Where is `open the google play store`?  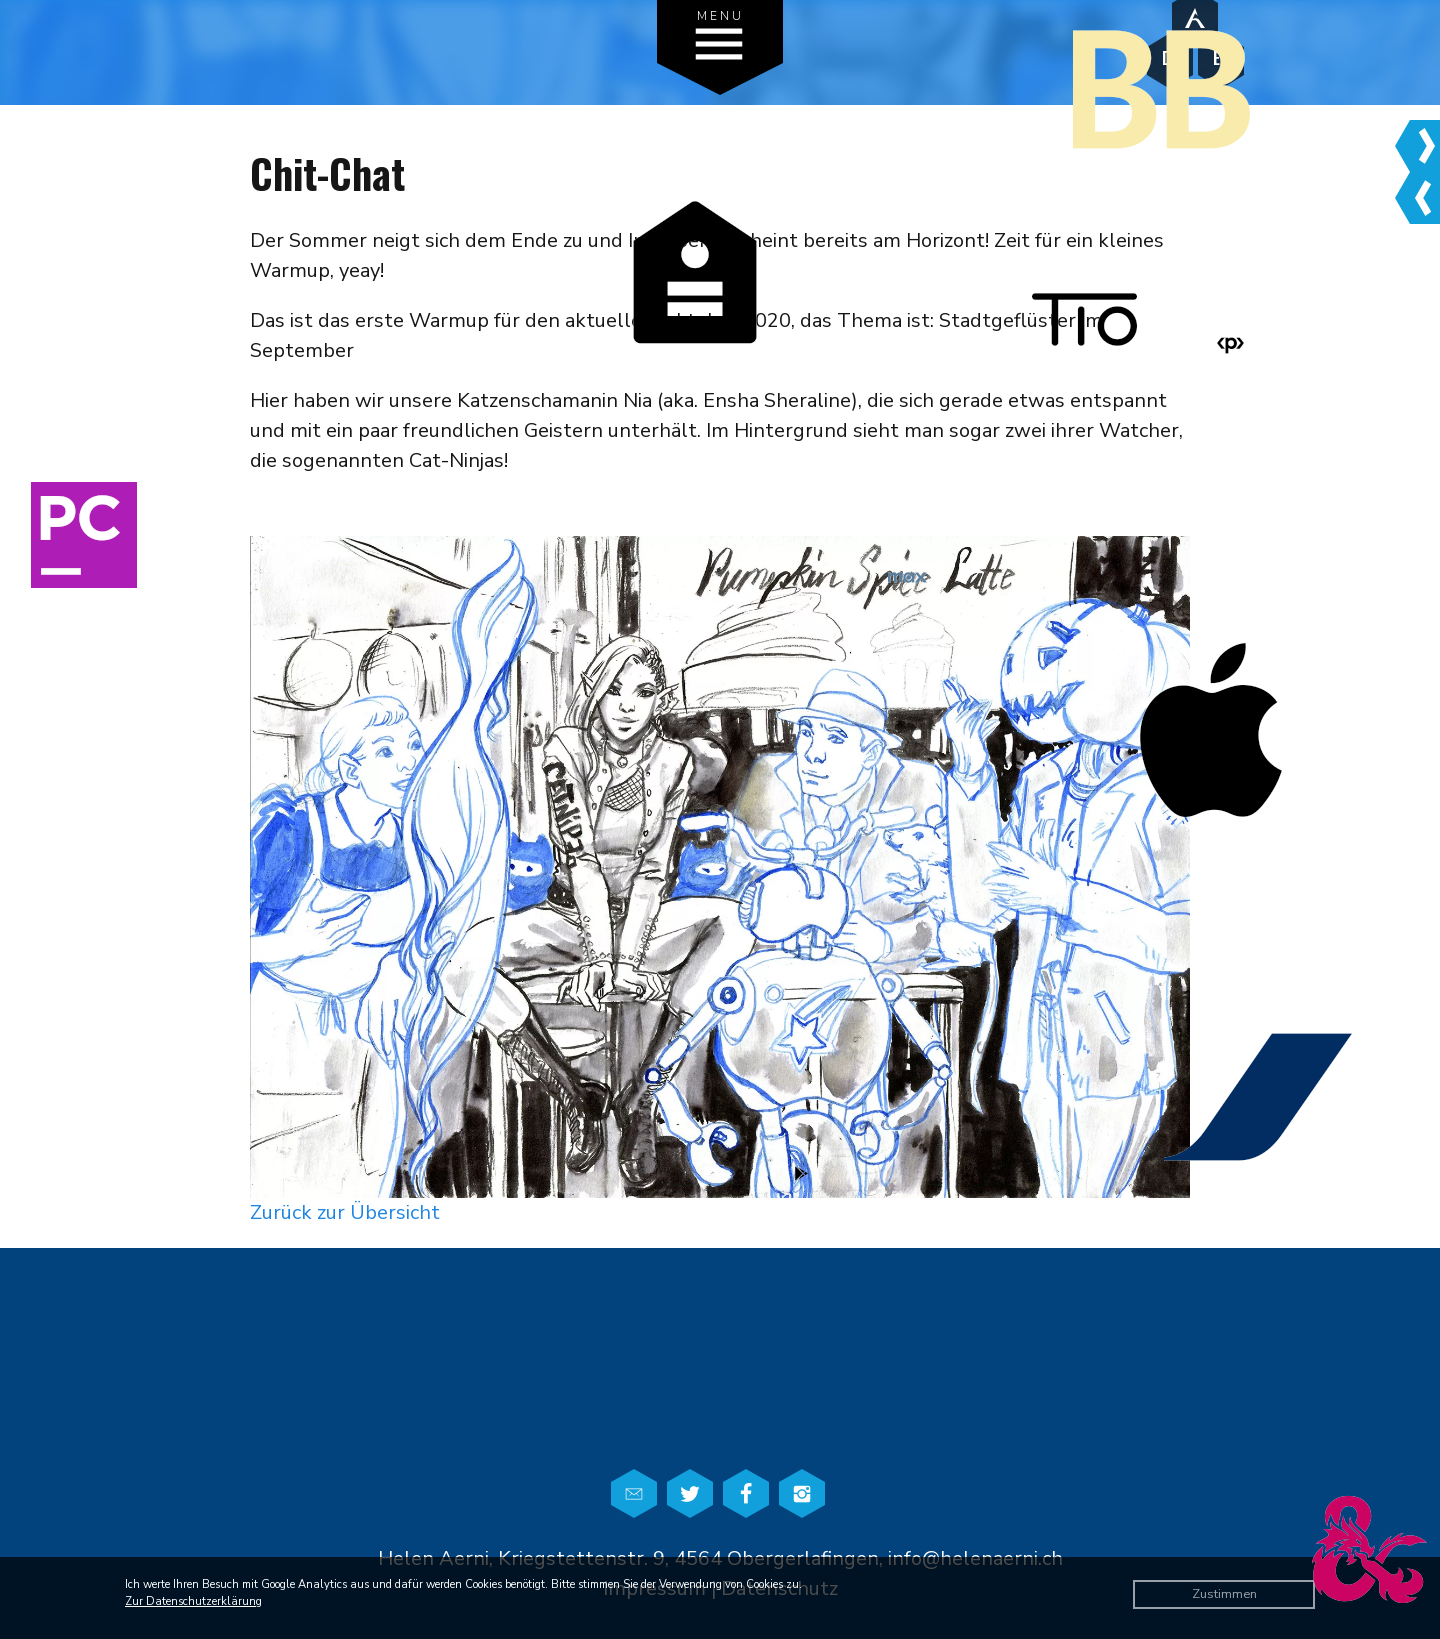
open the google play store is located at coordinates (801, 1173).